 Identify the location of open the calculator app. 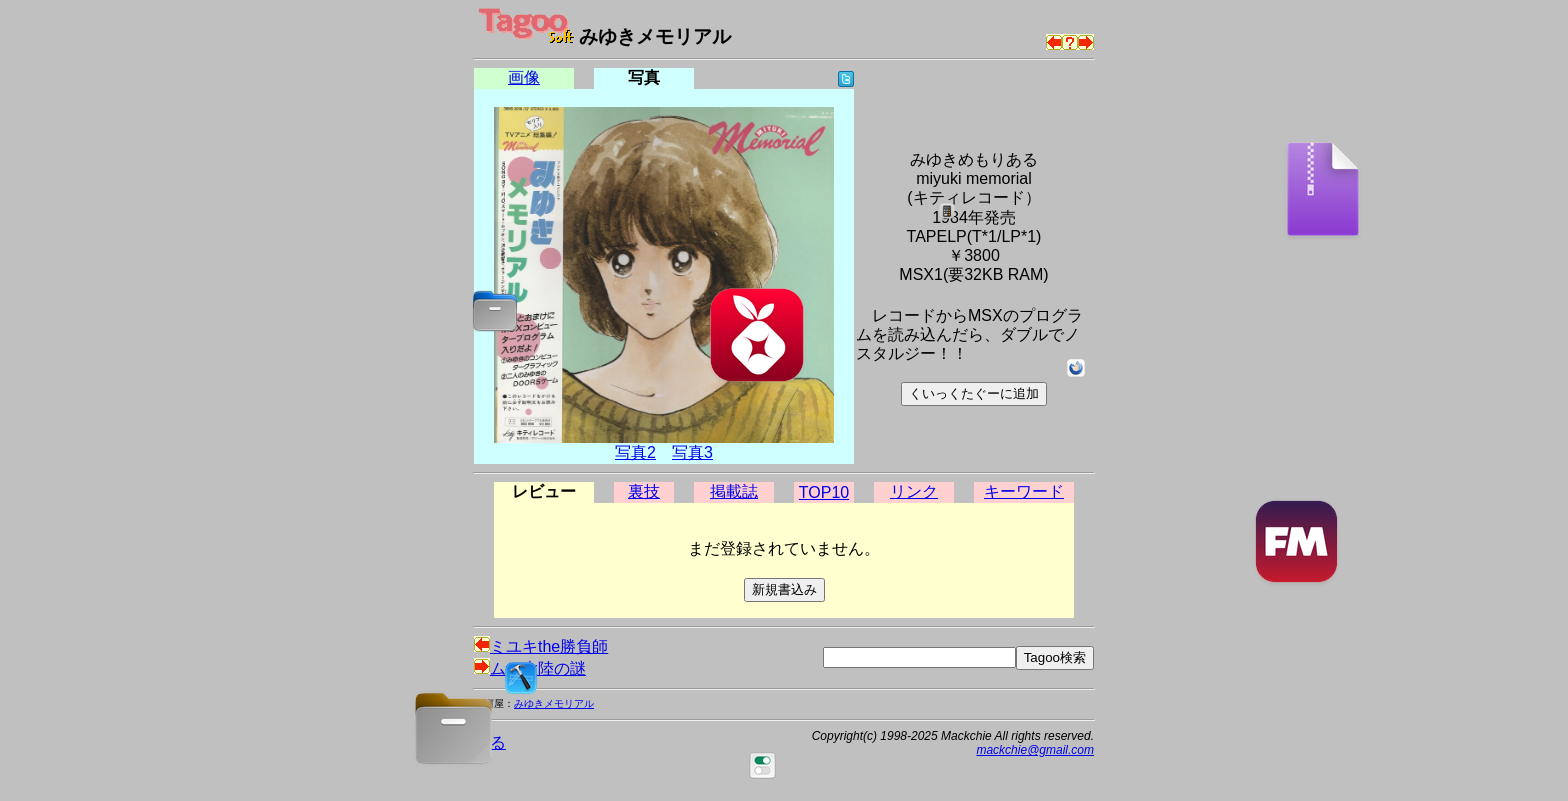
(947, 211).